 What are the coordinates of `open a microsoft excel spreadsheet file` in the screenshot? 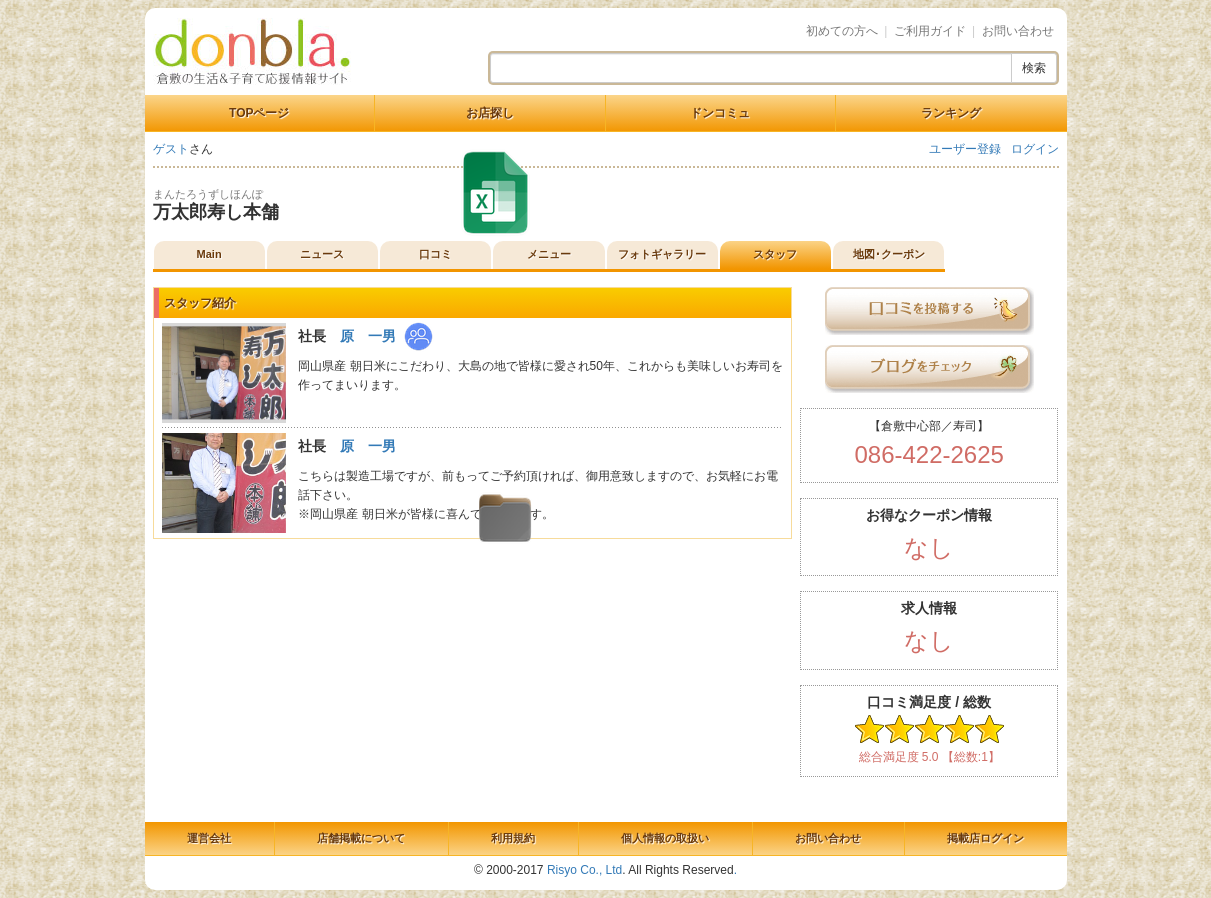 It's located at (495, 192).